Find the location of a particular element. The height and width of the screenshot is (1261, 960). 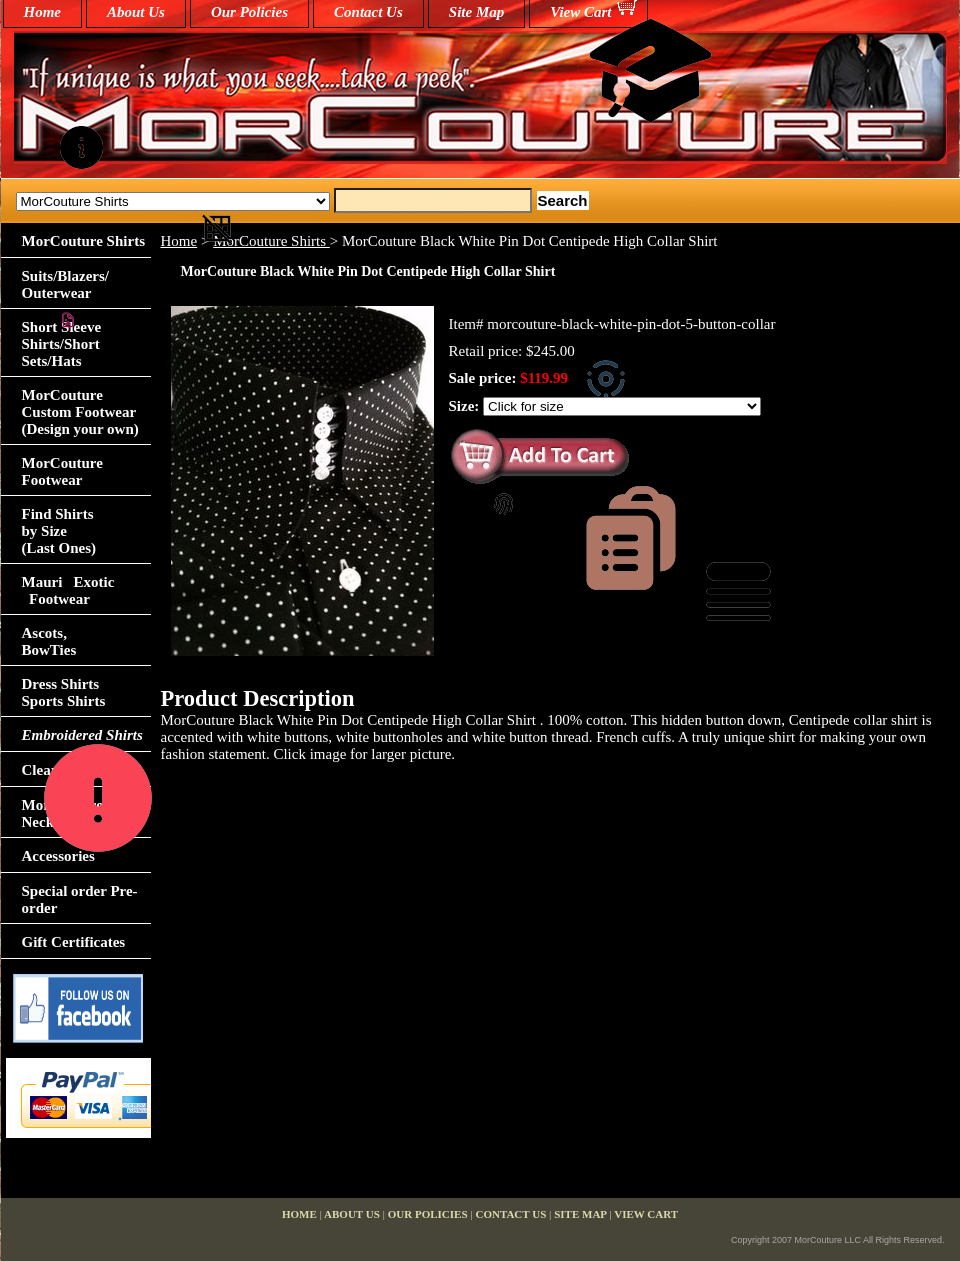

access education or learning features is located at coordinates (650, 69).